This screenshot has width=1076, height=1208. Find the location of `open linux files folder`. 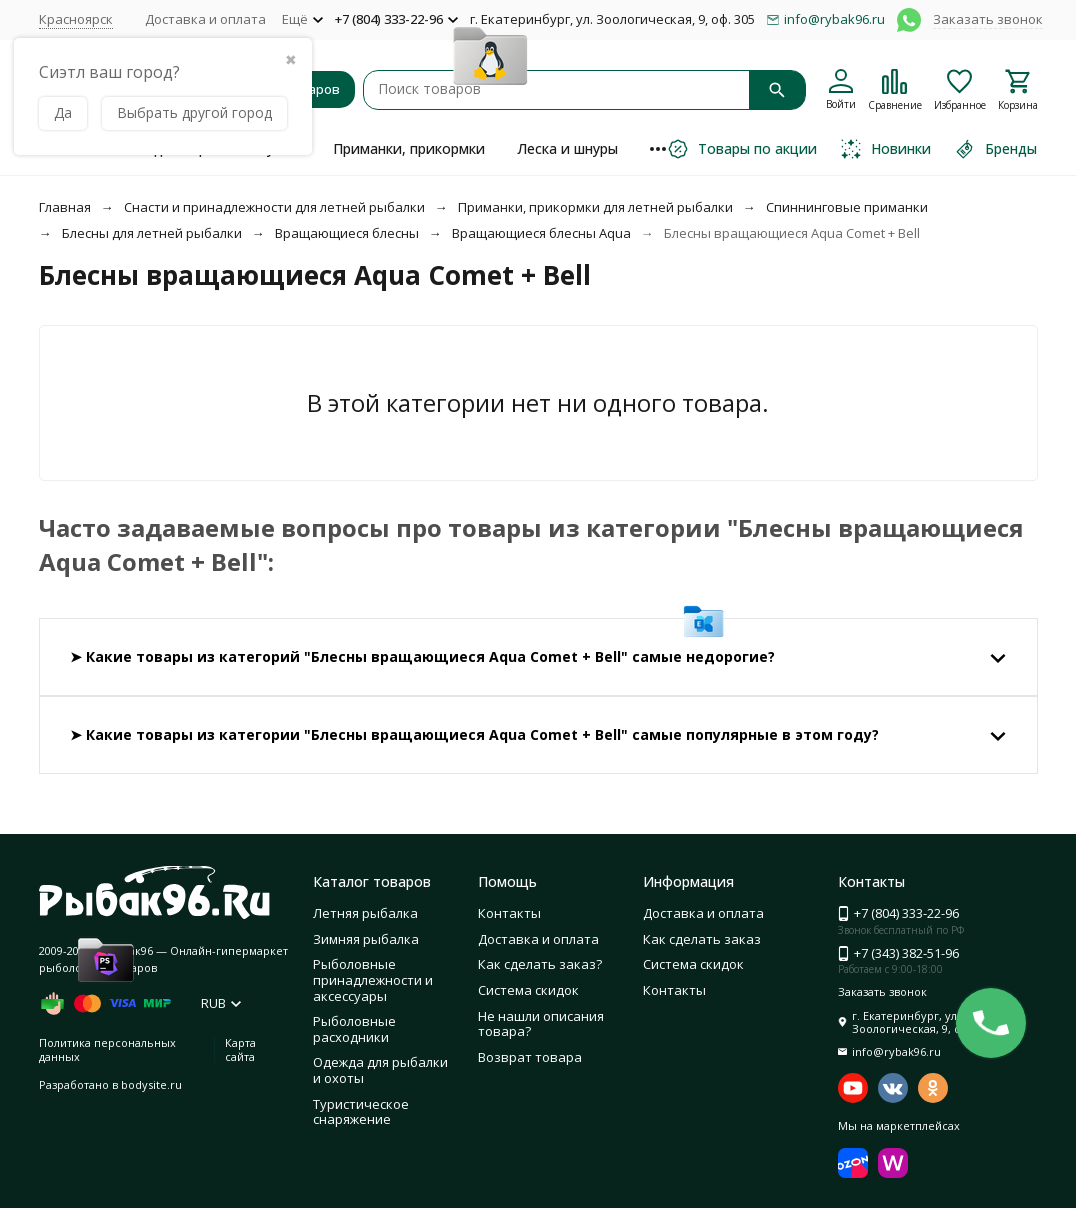

open linux files folder is located at coordinates (490, 58).